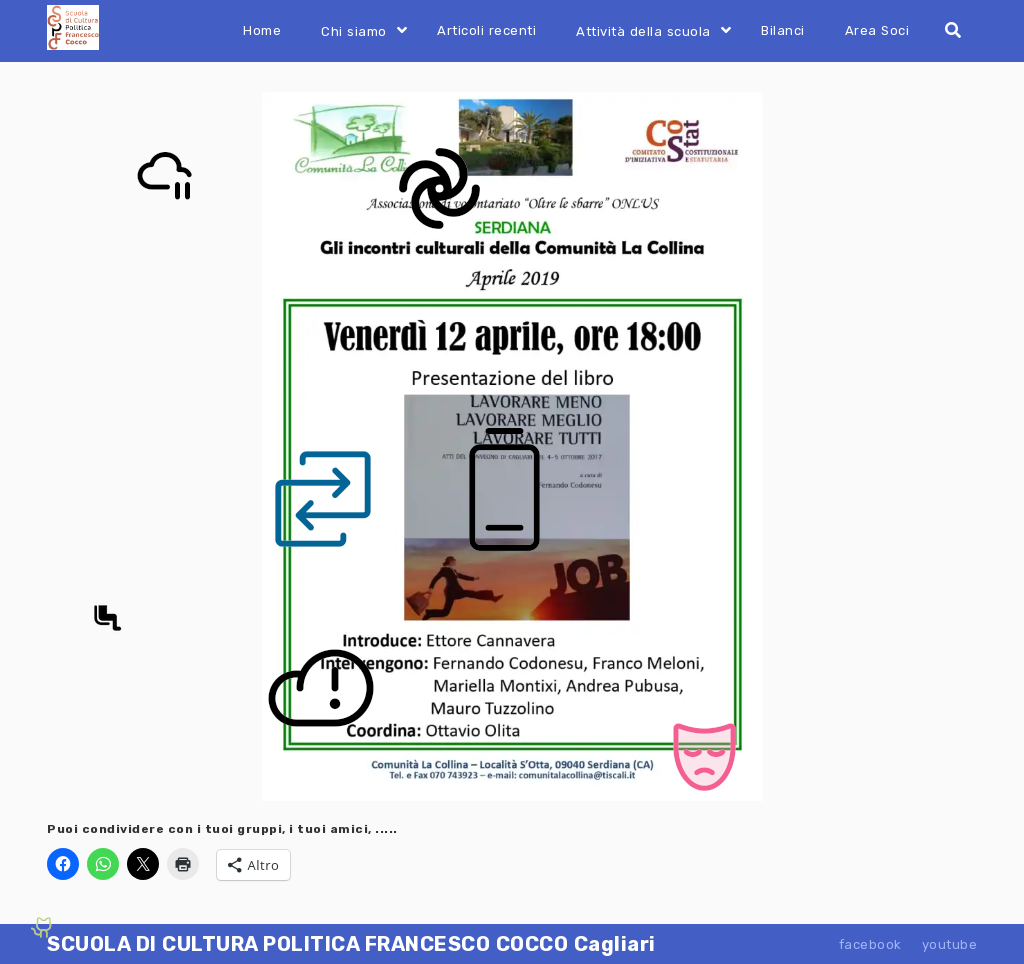  Describe the element at coordinates (704, 754) in the screenshot. I see `indicates a sad or negative mood/emotion` at that location.